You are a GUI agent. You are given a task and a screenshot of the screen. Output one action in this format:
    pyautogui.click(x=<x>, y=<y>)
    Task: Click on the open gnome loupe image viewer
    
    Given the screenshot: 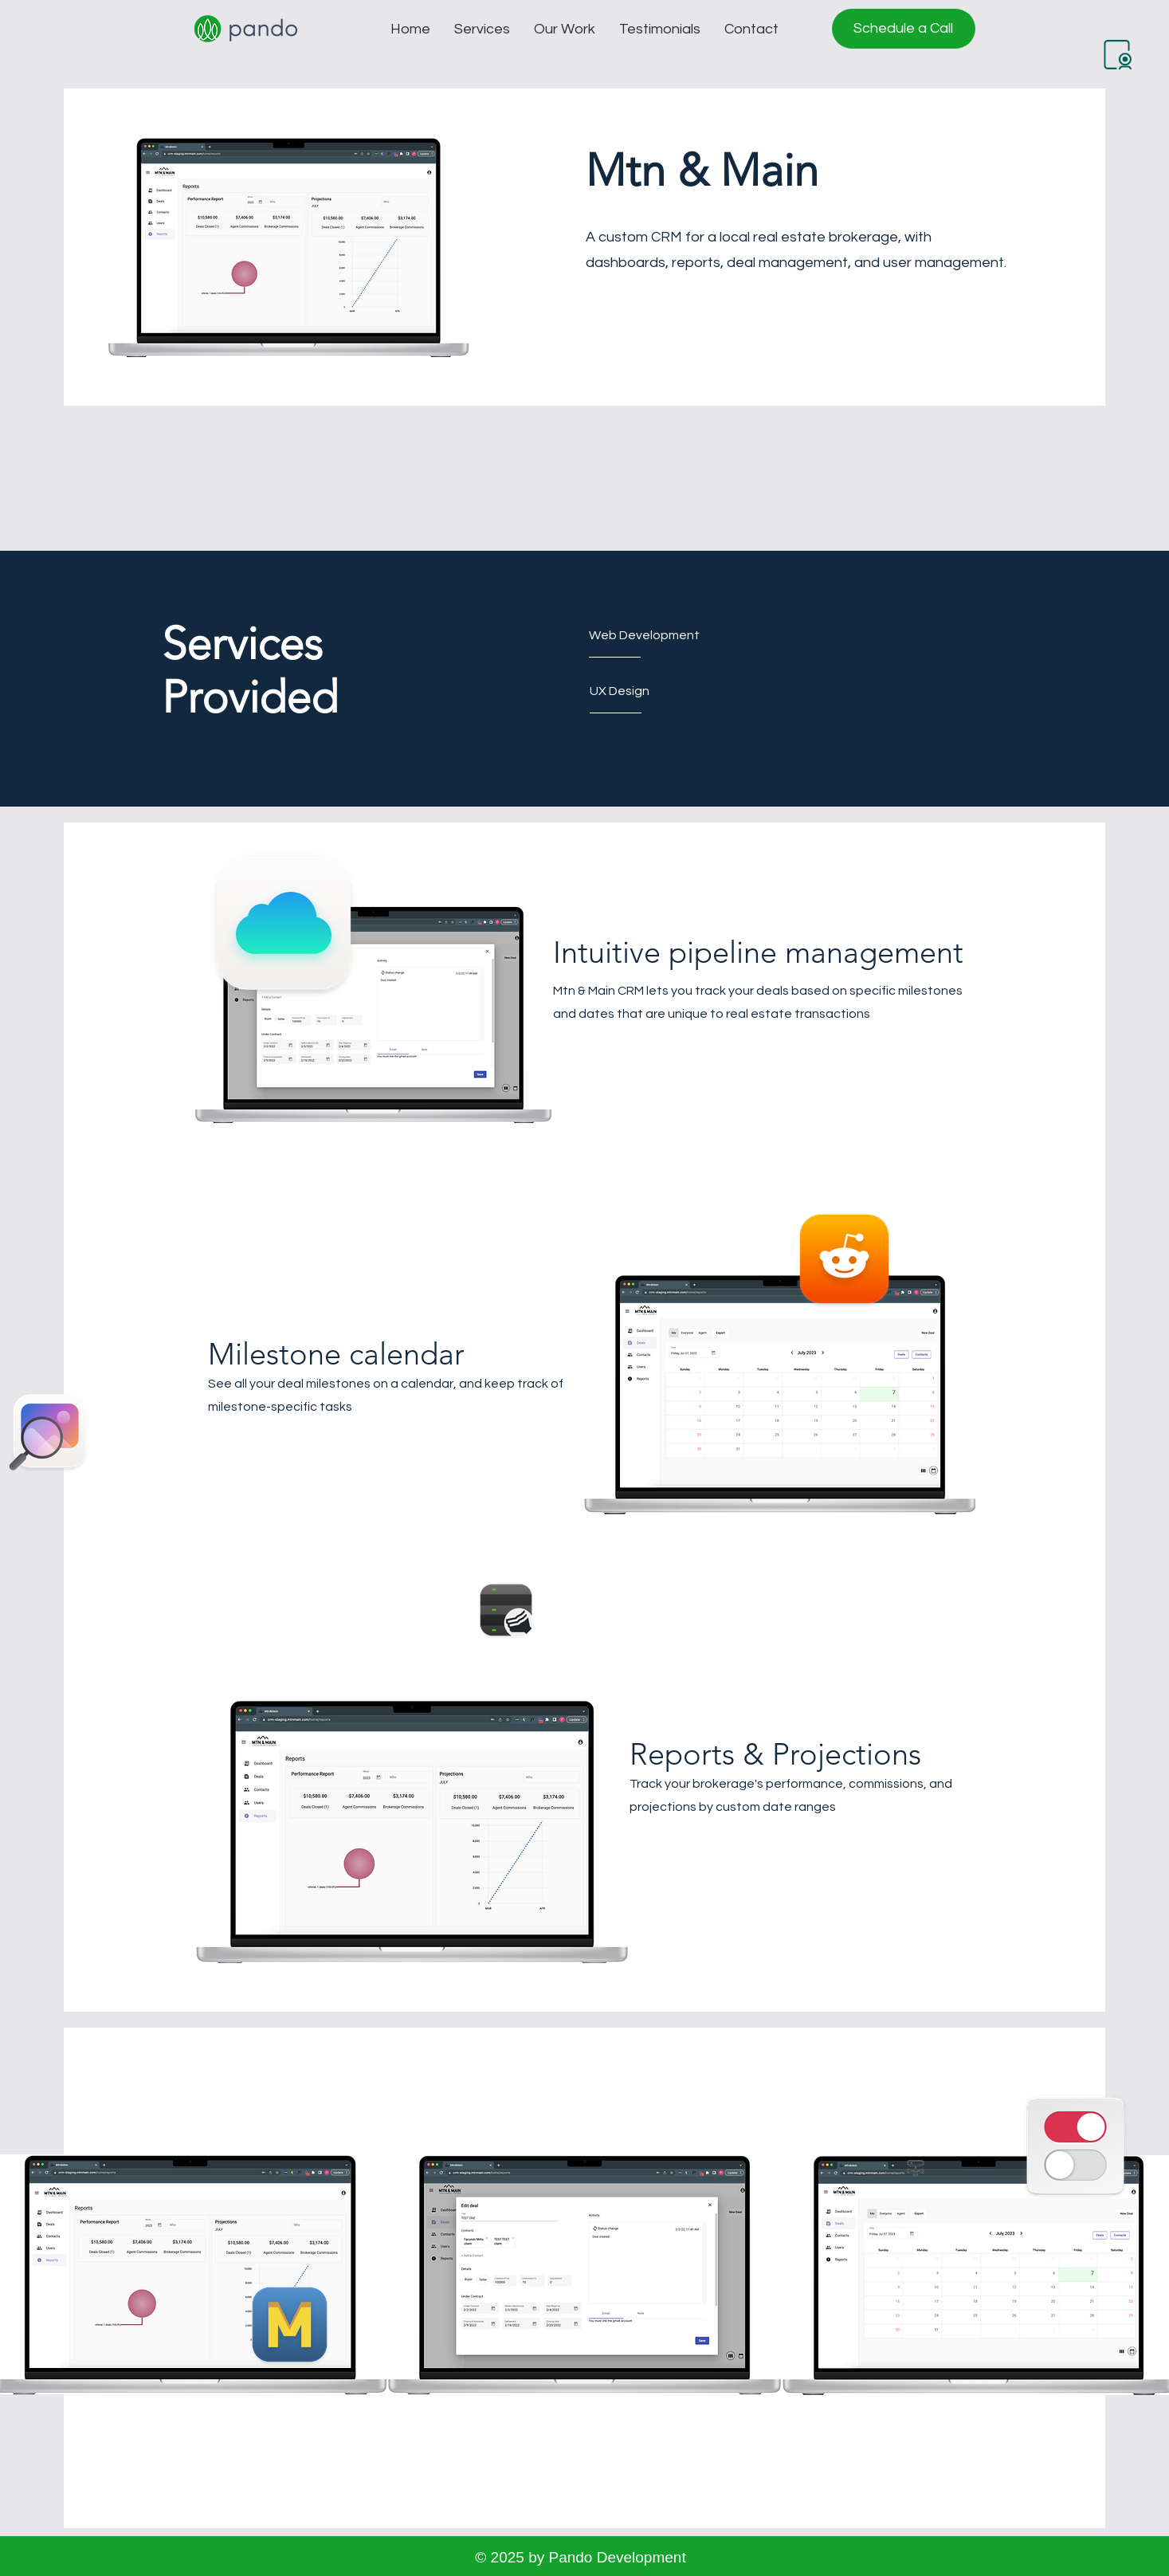 What is the action you would take?
    pyautogui.click(x=49, y=1431)
    